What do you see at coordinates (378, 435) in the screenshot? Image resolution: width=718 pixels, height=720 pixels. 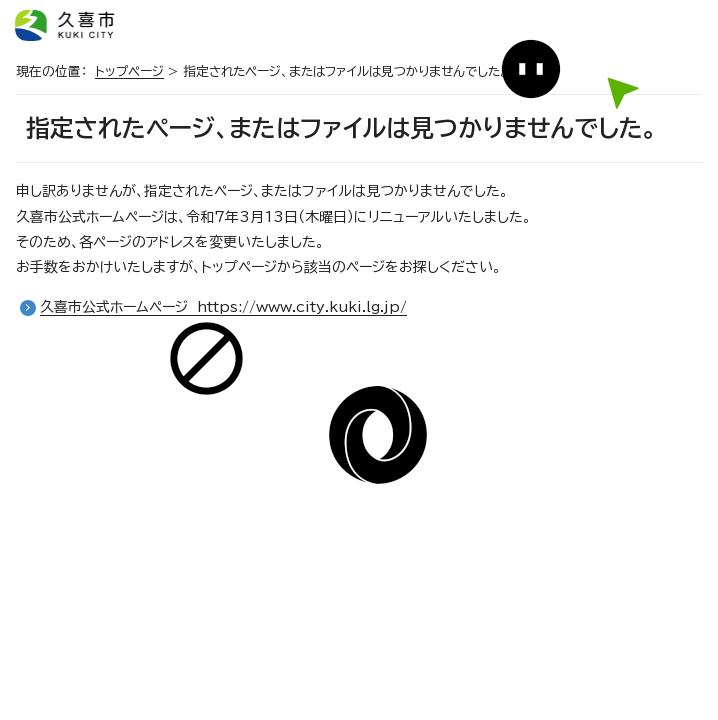 I see `json file format indicator` at bounding box center [378, 435].